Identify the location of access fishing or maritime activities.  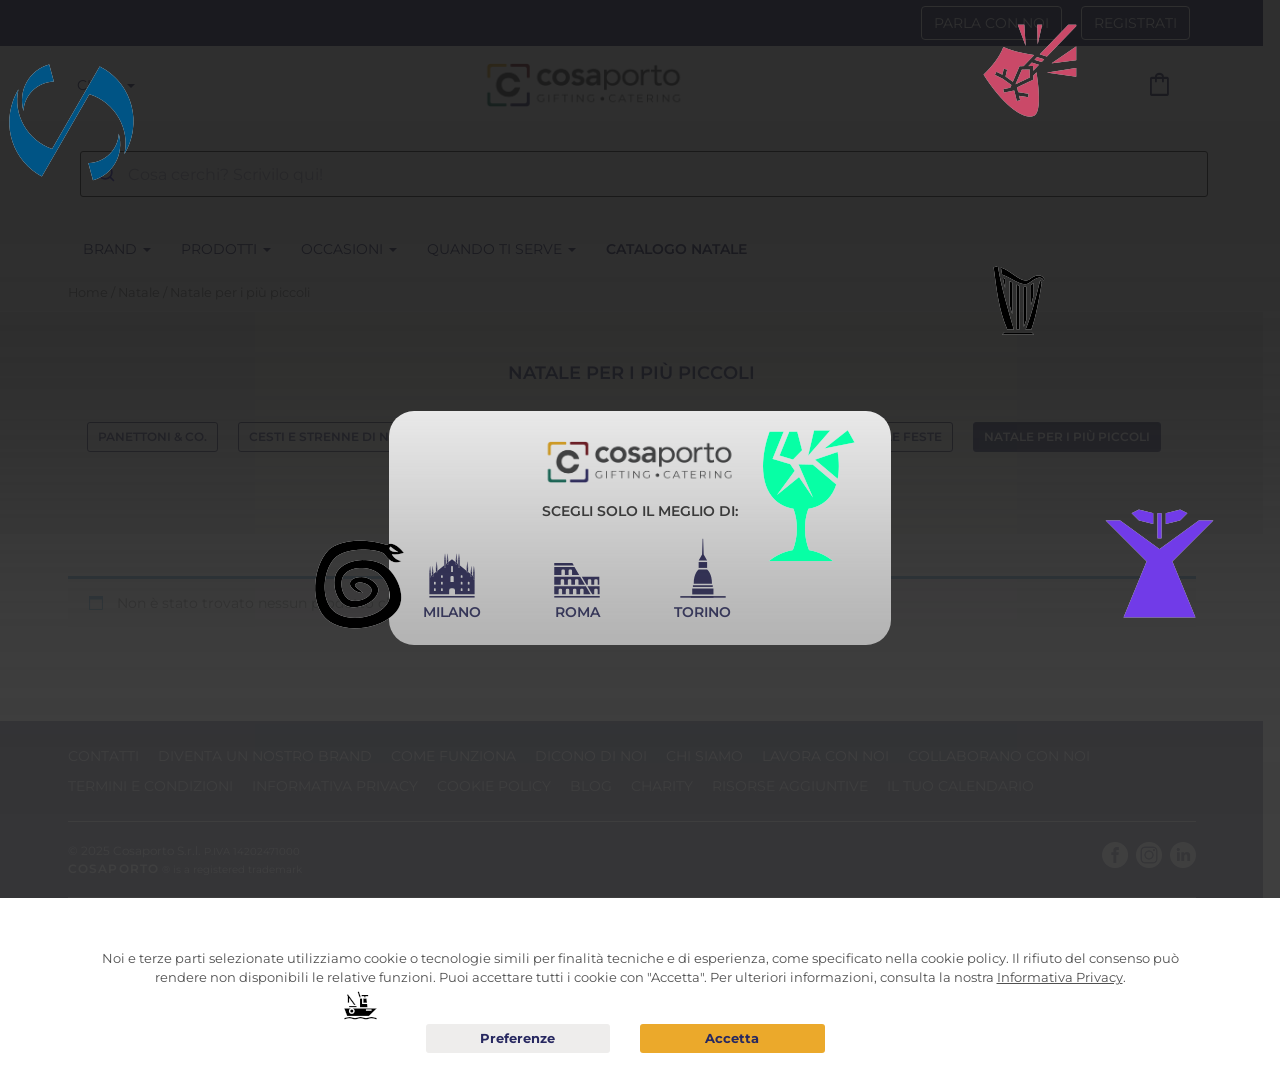
(360, 1004).